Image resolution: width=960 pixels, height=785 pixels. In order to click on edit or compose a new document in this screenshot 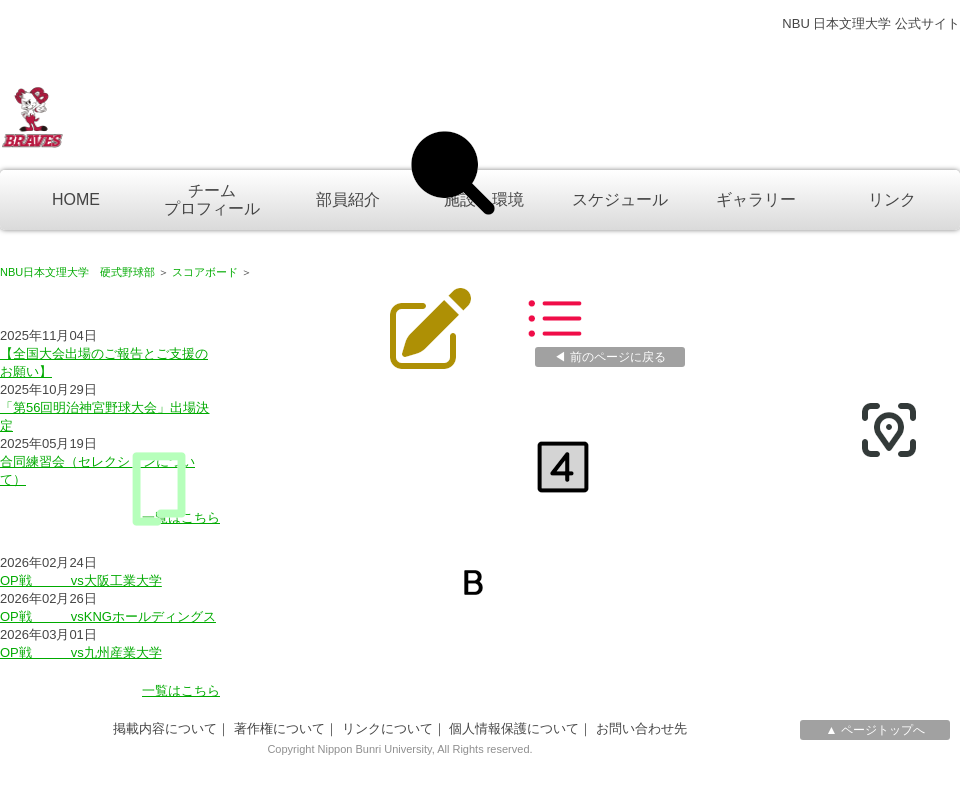, I will do `click(429, 330)`.